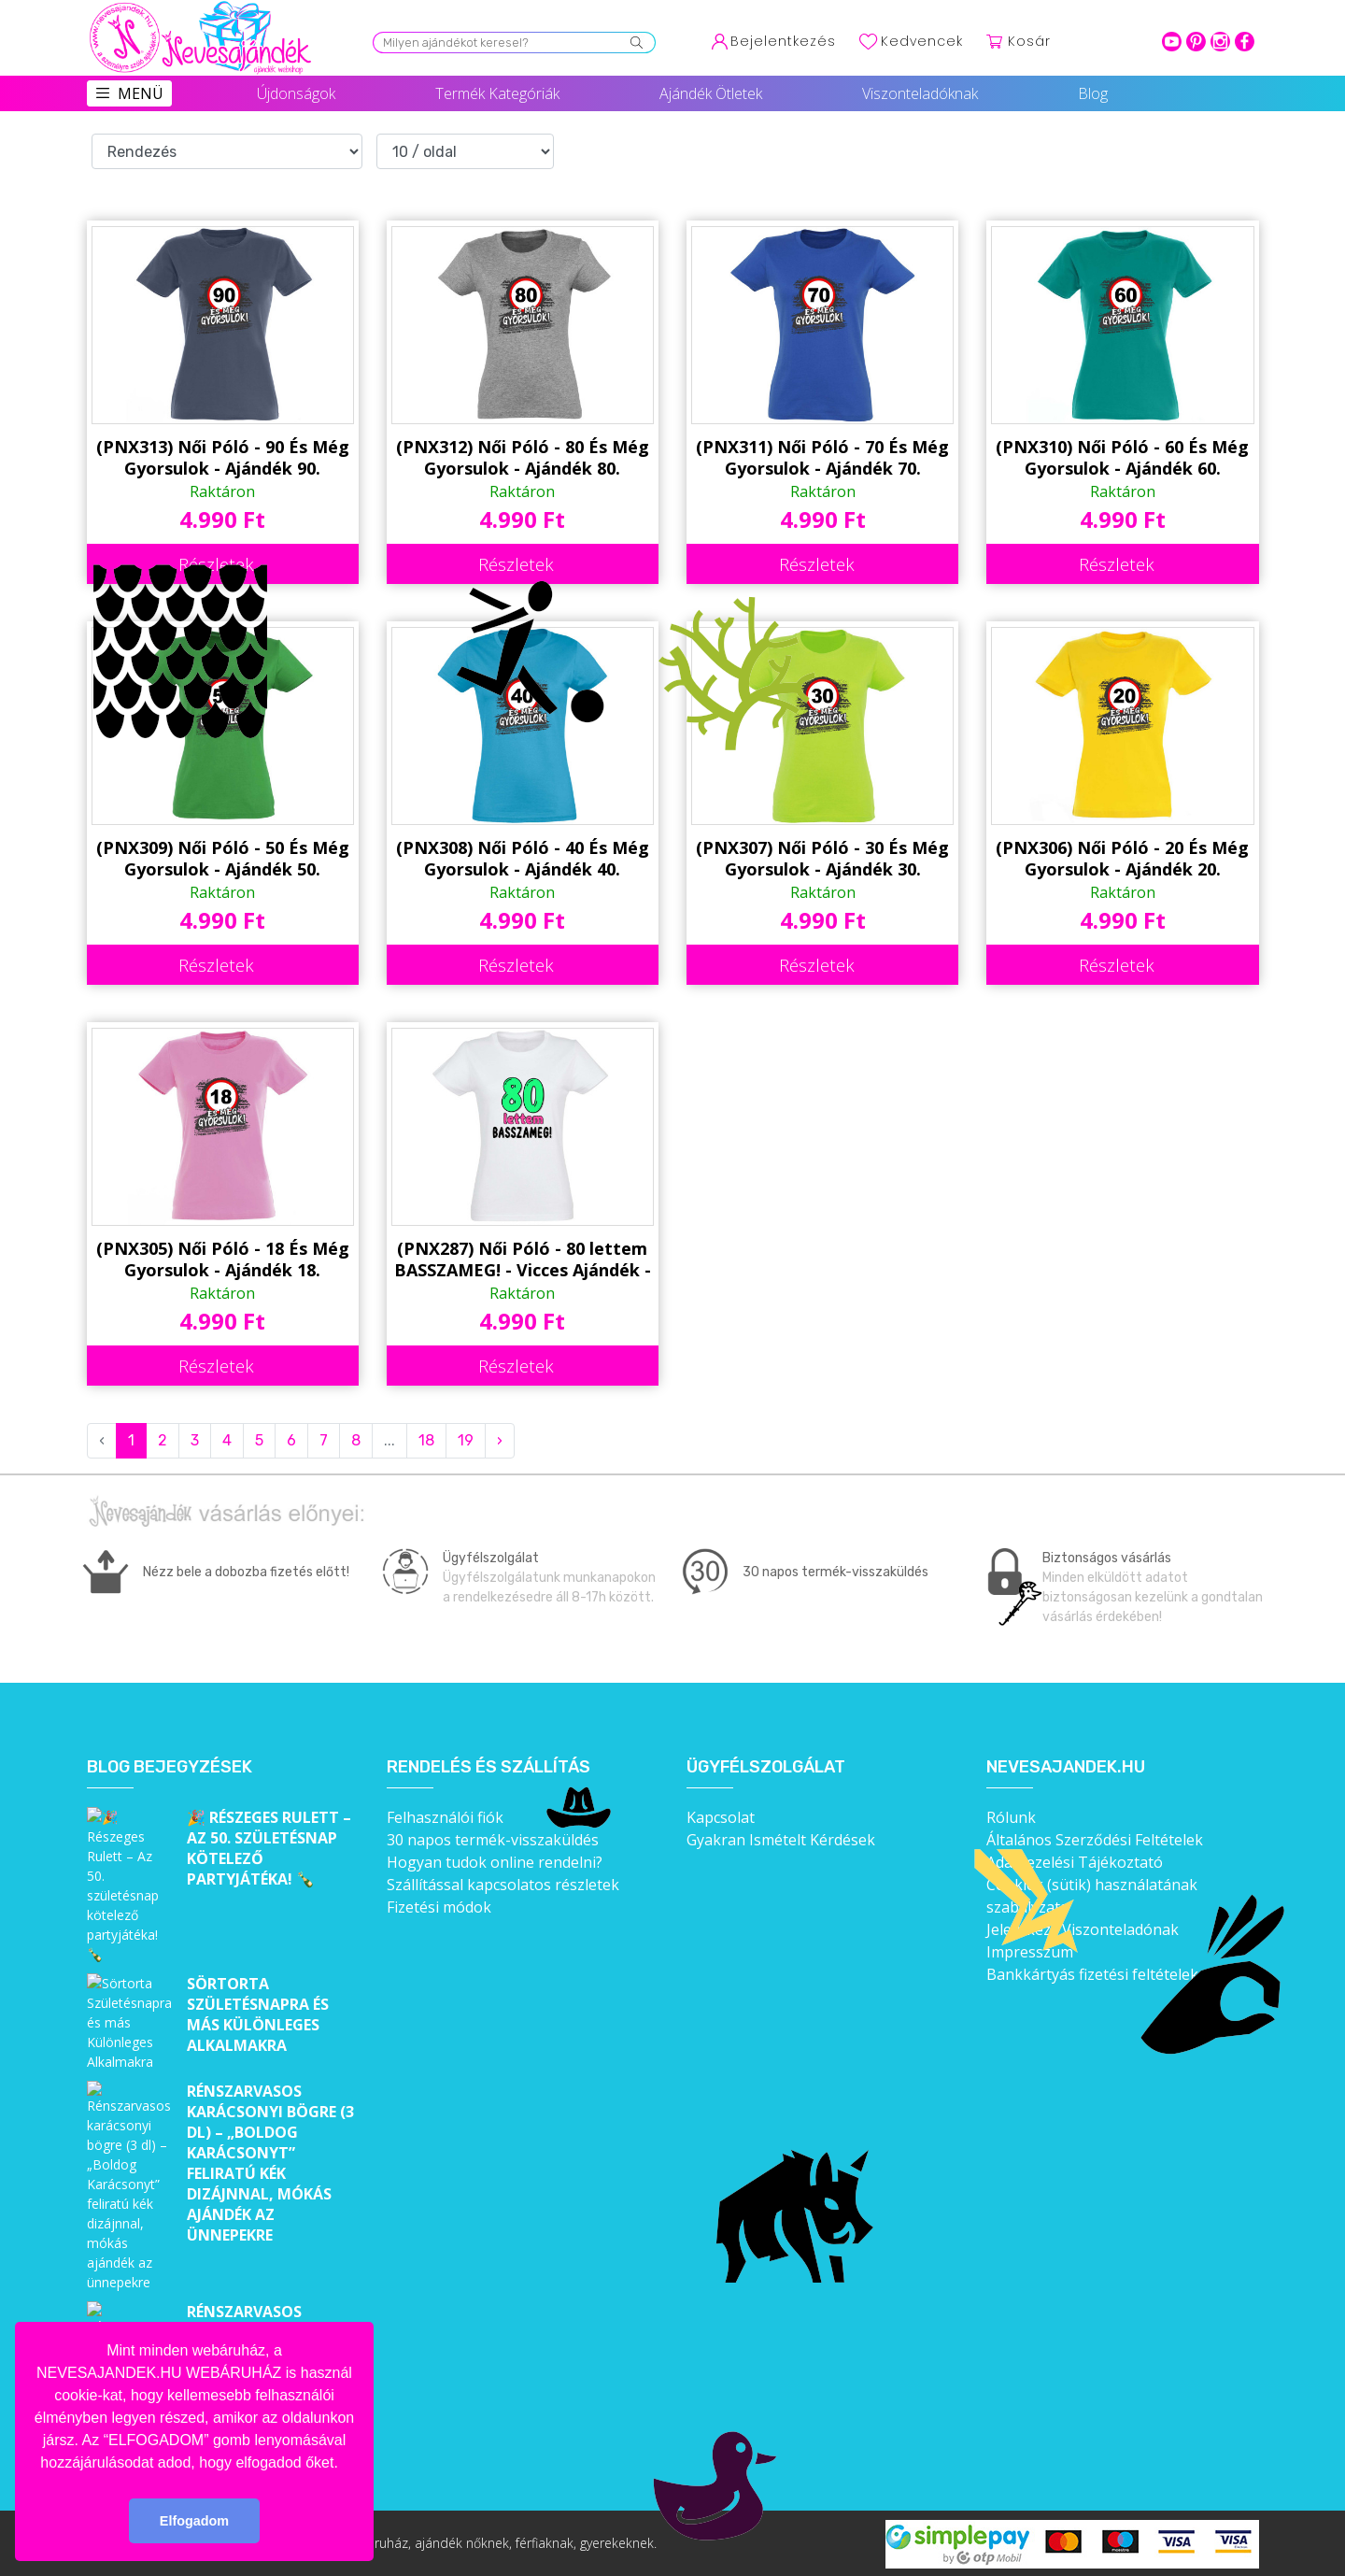 This screenshot has width=1345, height=2576. I want to click on carnyx ancient war horn instrument icon, so click(1019, 1603).